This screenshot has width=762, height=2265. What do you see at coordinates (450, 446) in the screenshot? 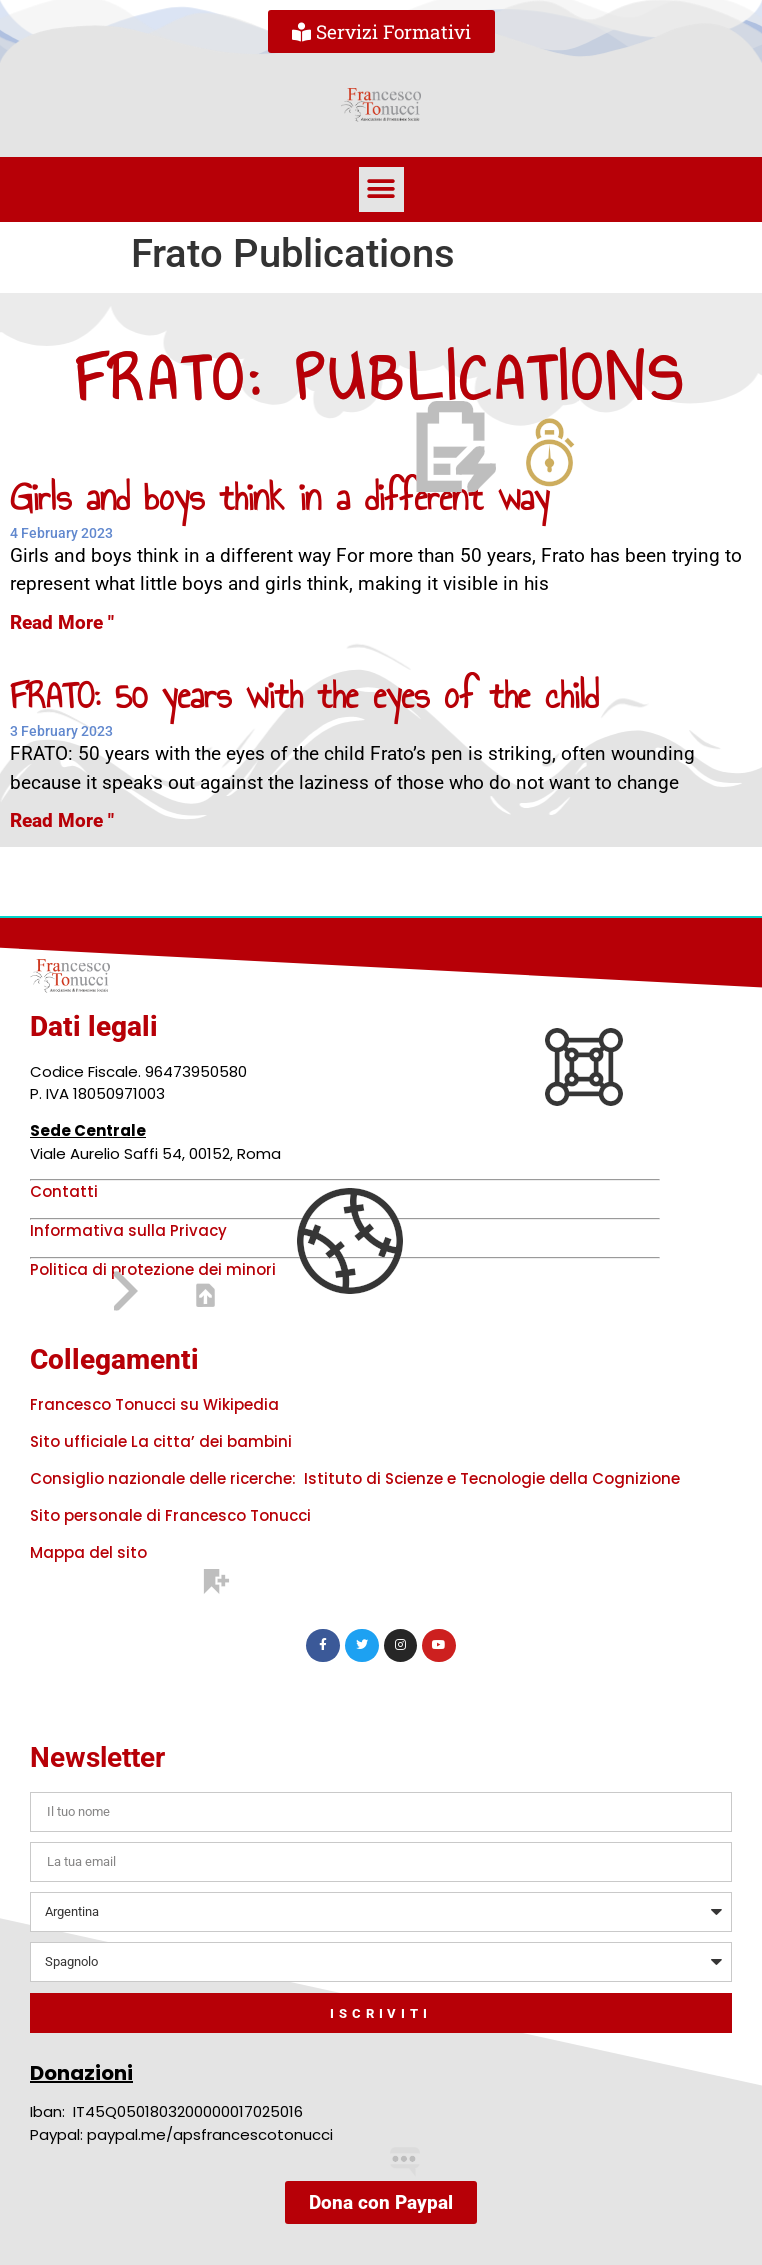
I see `battery is charging with good charge level` at bounding box center [450, 446].